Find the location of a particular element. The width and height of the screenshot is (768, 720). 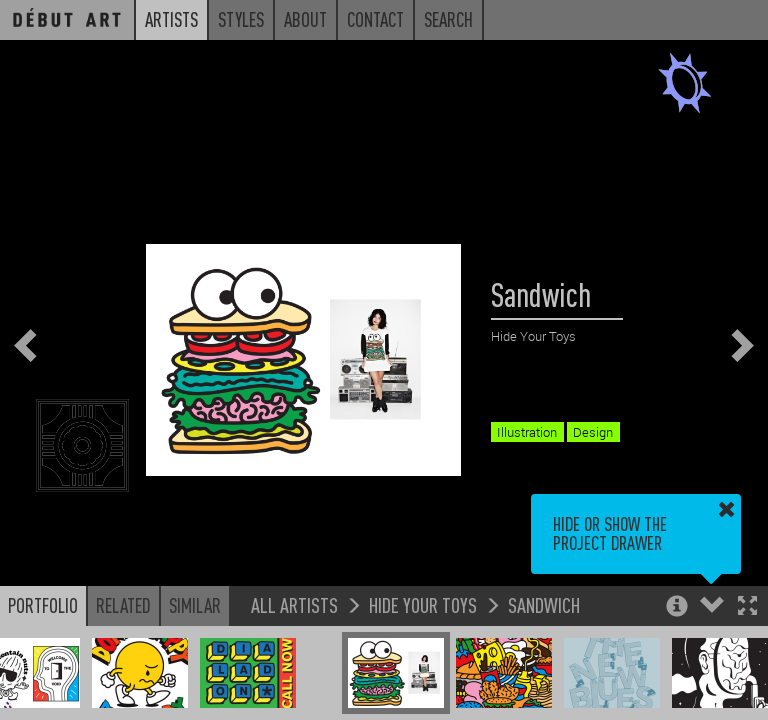

equip a spiked collar accessory to your pet or character is located at coordinates (685, 83).